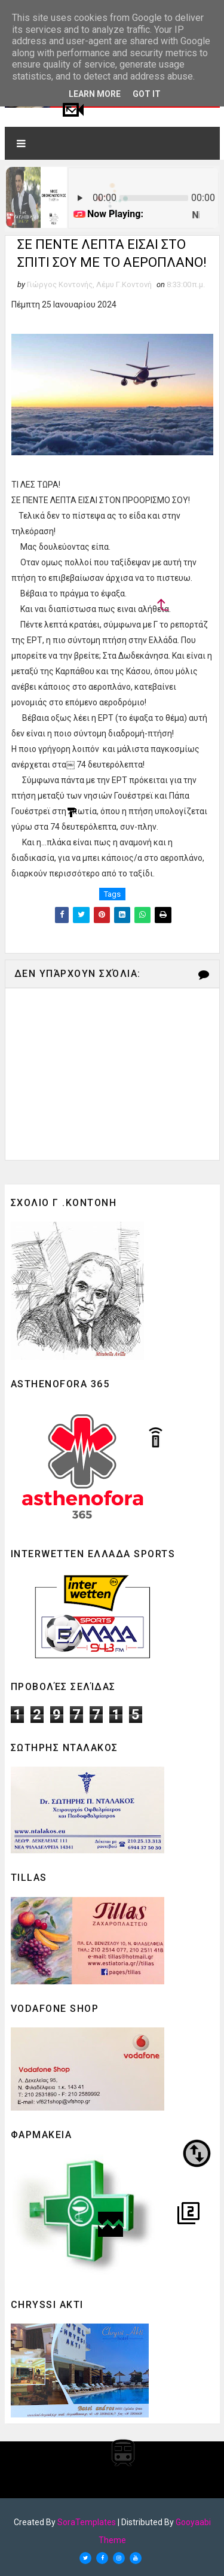  What do you see at coordinates (197, 2153) in the screenshot?
I see `swap or reorder items vertically` at bounding box center [197, 2153].